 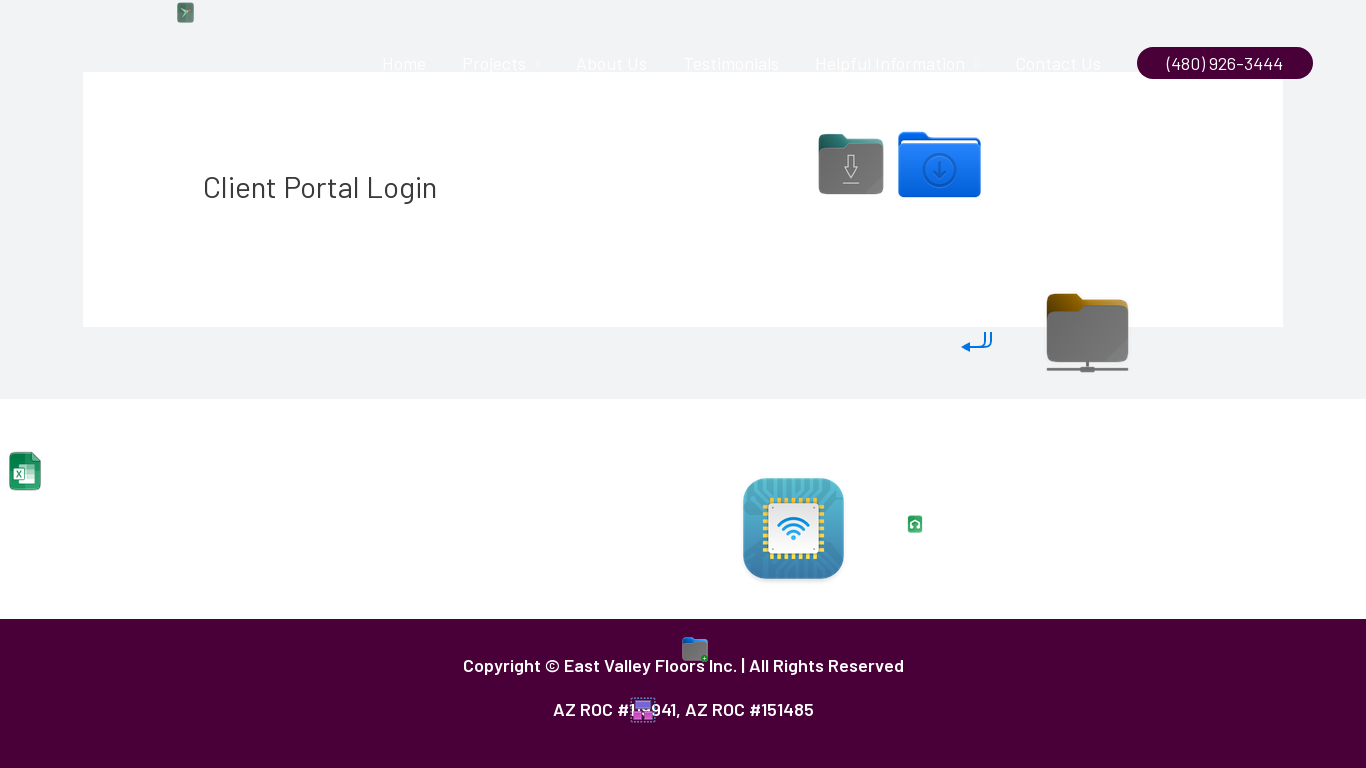 I want to click on view network adapter settings, so click(x=793, y=528).